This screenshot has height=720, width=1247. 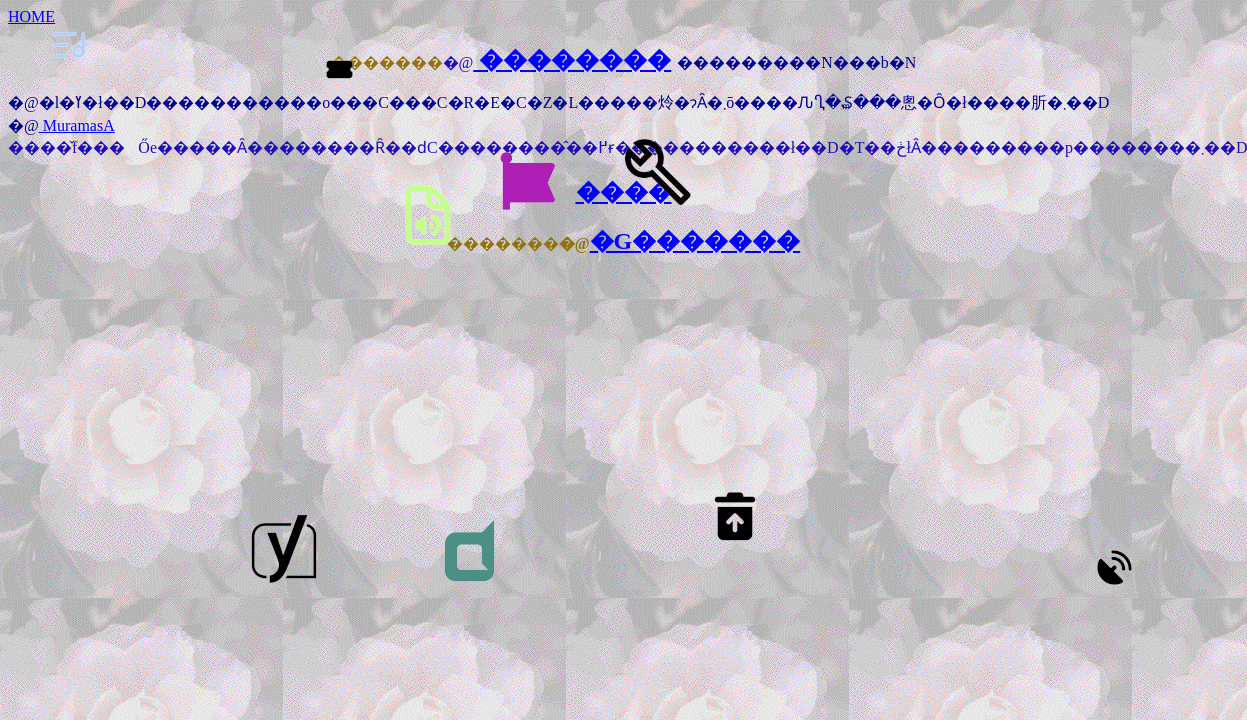 What do you see at coordinates (339, 69) in the screenshot?
I see `access your tickets or passes` at bounding box center [339, 69].